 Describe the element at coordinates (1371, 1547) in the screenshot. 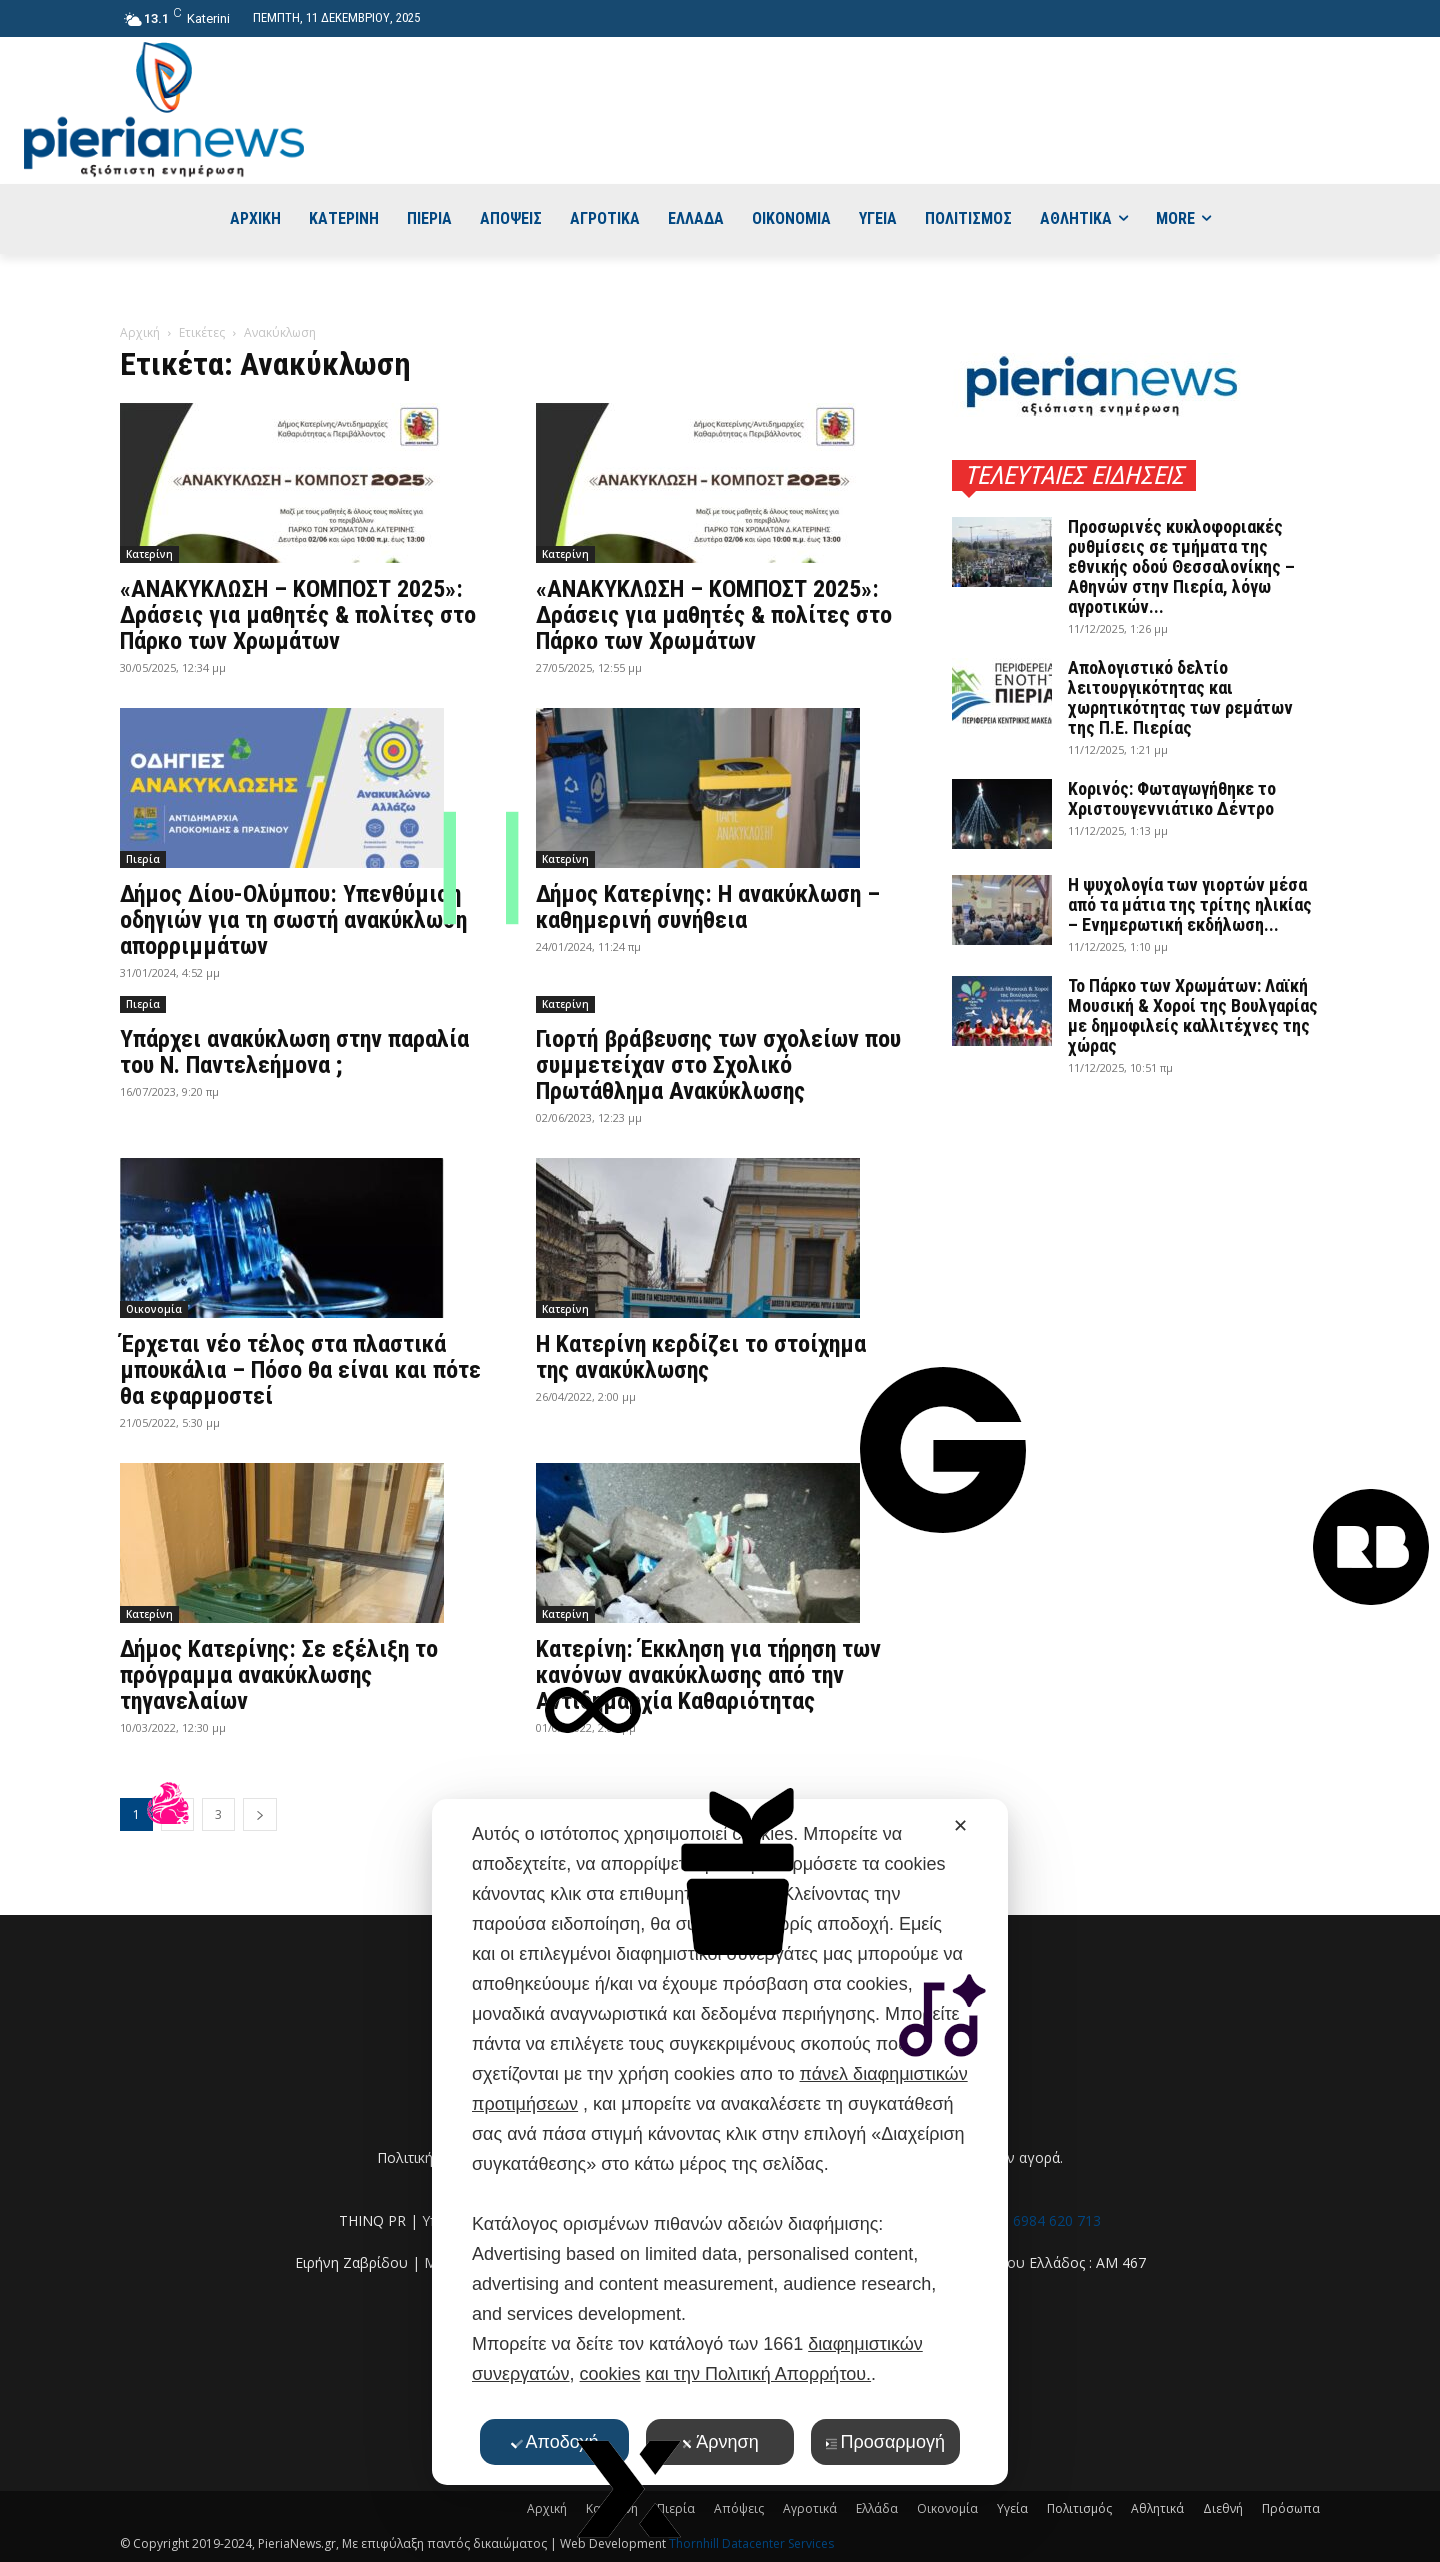

I see `open the Redbubble app` at that location.